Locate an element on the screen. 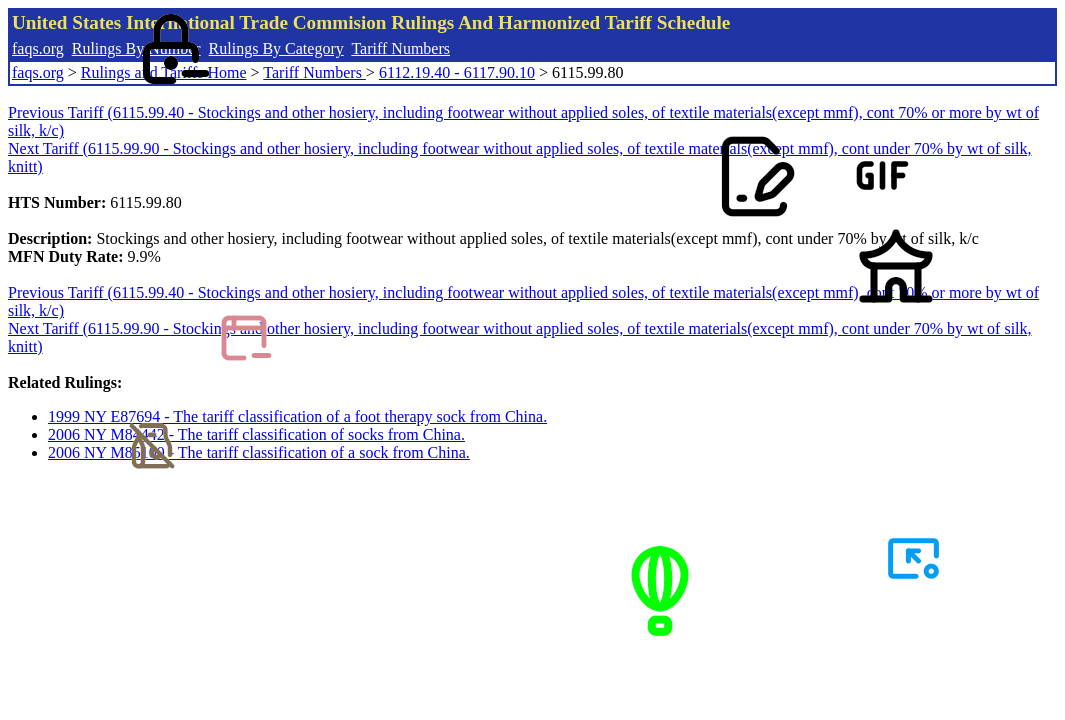  pin item to the end of a list is located at coordinates (913, 558).